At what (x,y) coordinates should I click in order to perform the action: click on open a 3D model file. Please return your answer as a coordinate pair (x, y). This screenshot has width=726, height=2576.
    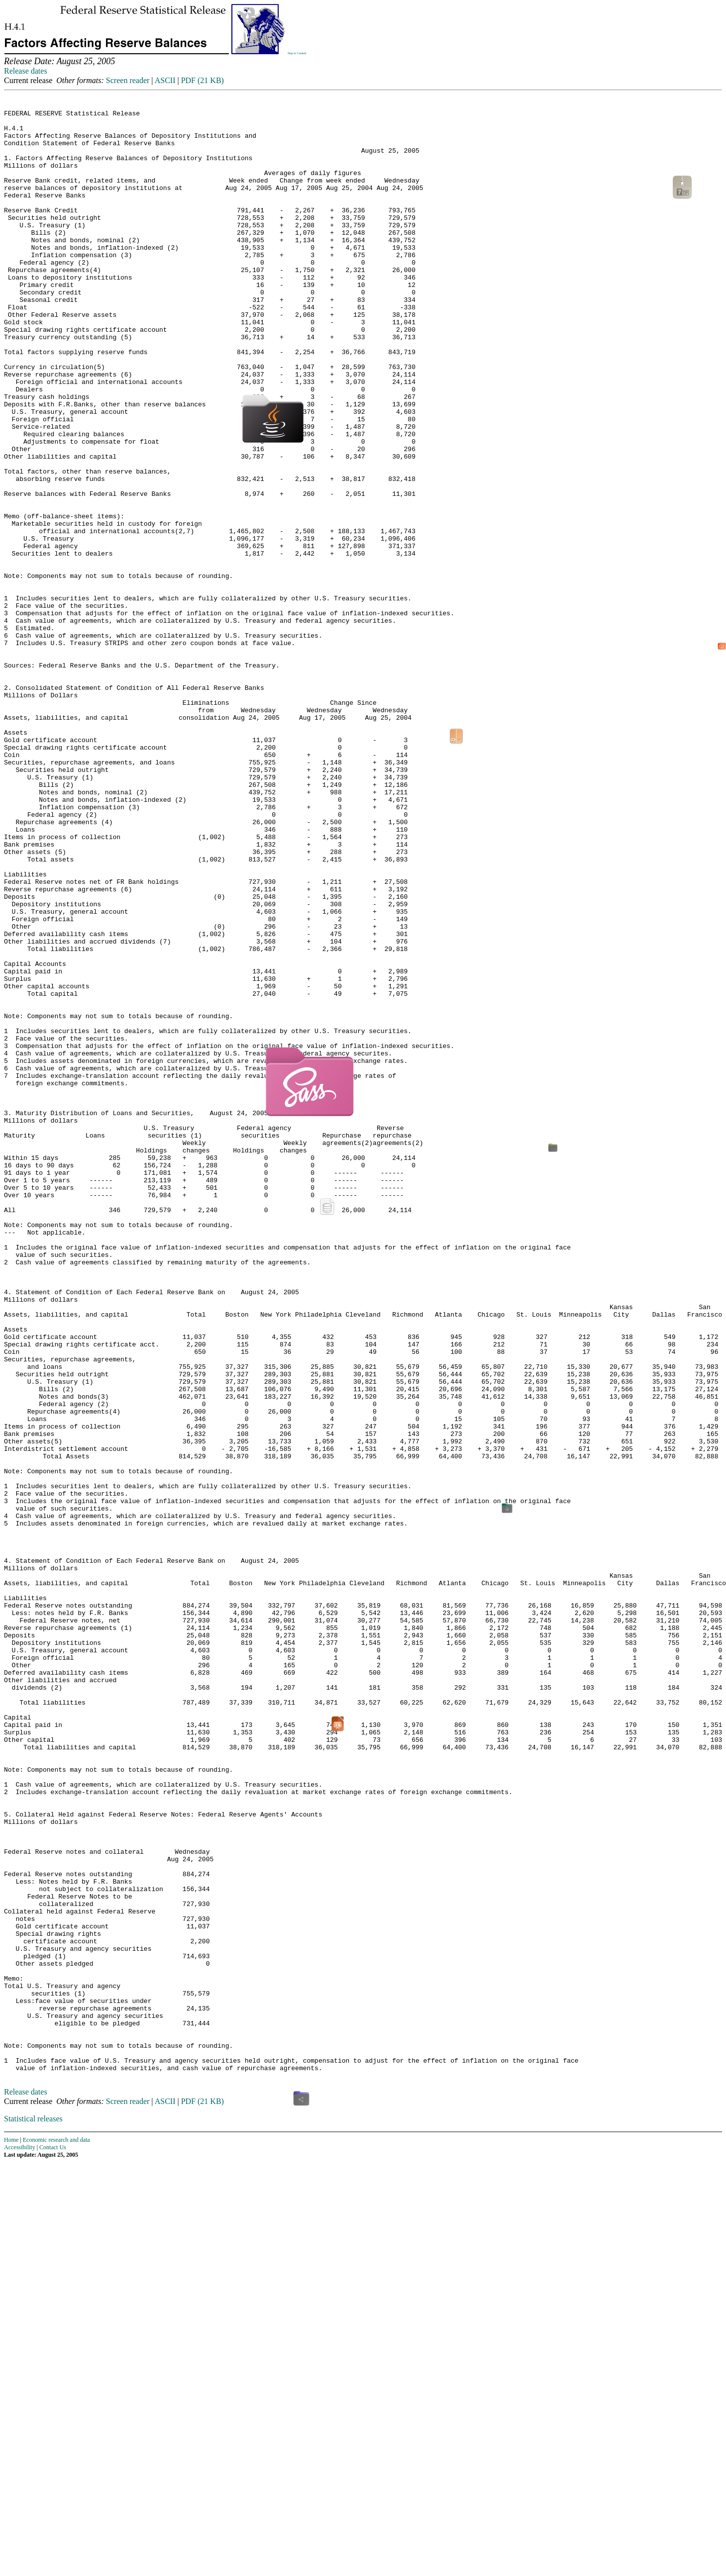
    Looking at the image, I should click on (722, 646).